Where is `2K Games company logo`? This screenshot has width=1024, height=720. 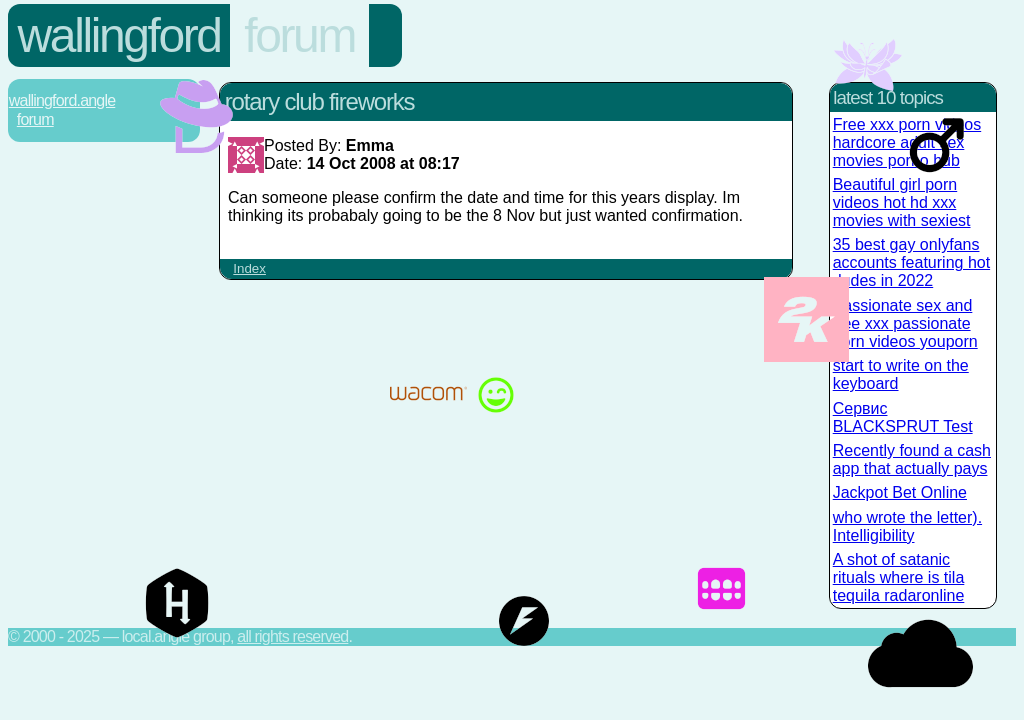 2K Games company logo is located at coordinates (806, 319).